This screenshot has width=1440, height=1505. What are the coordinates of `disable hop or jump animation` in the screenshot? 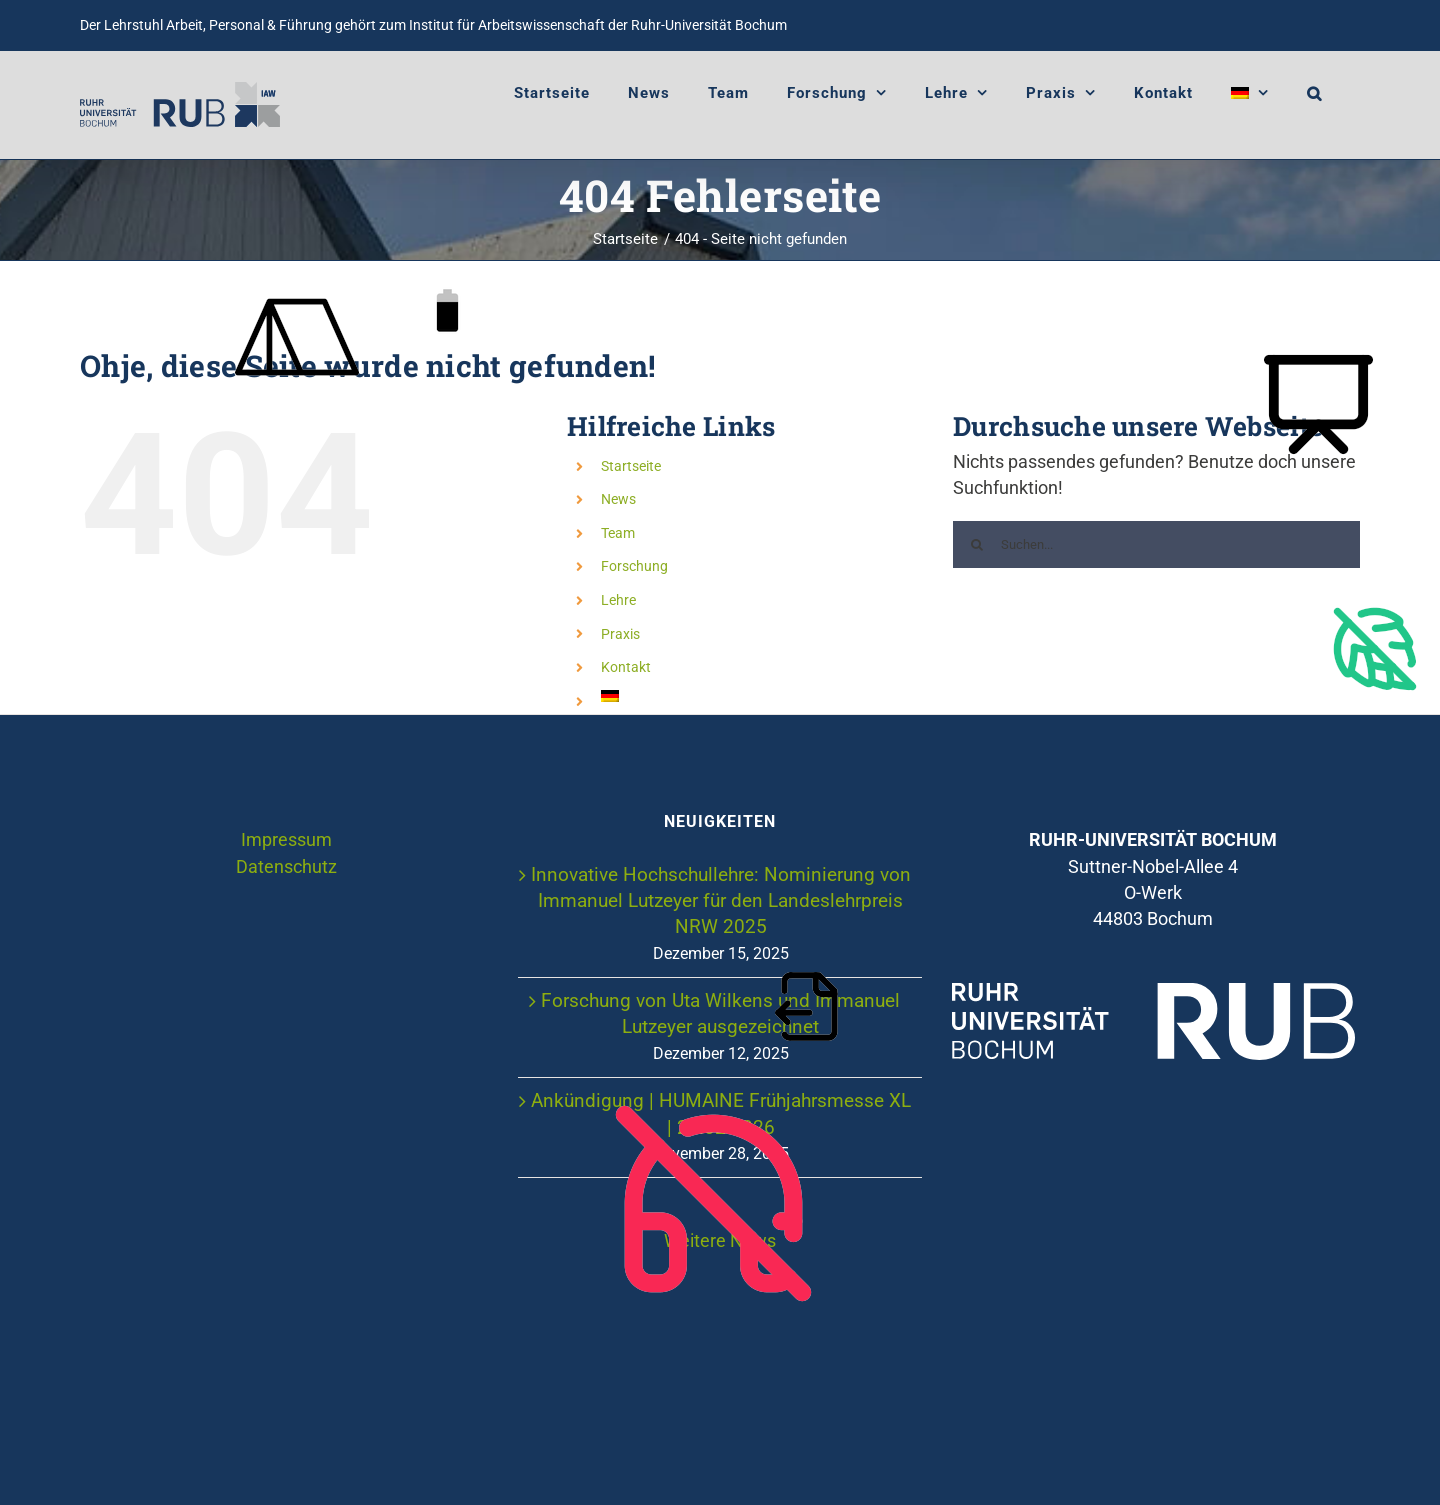 It's located at (1375, 649).